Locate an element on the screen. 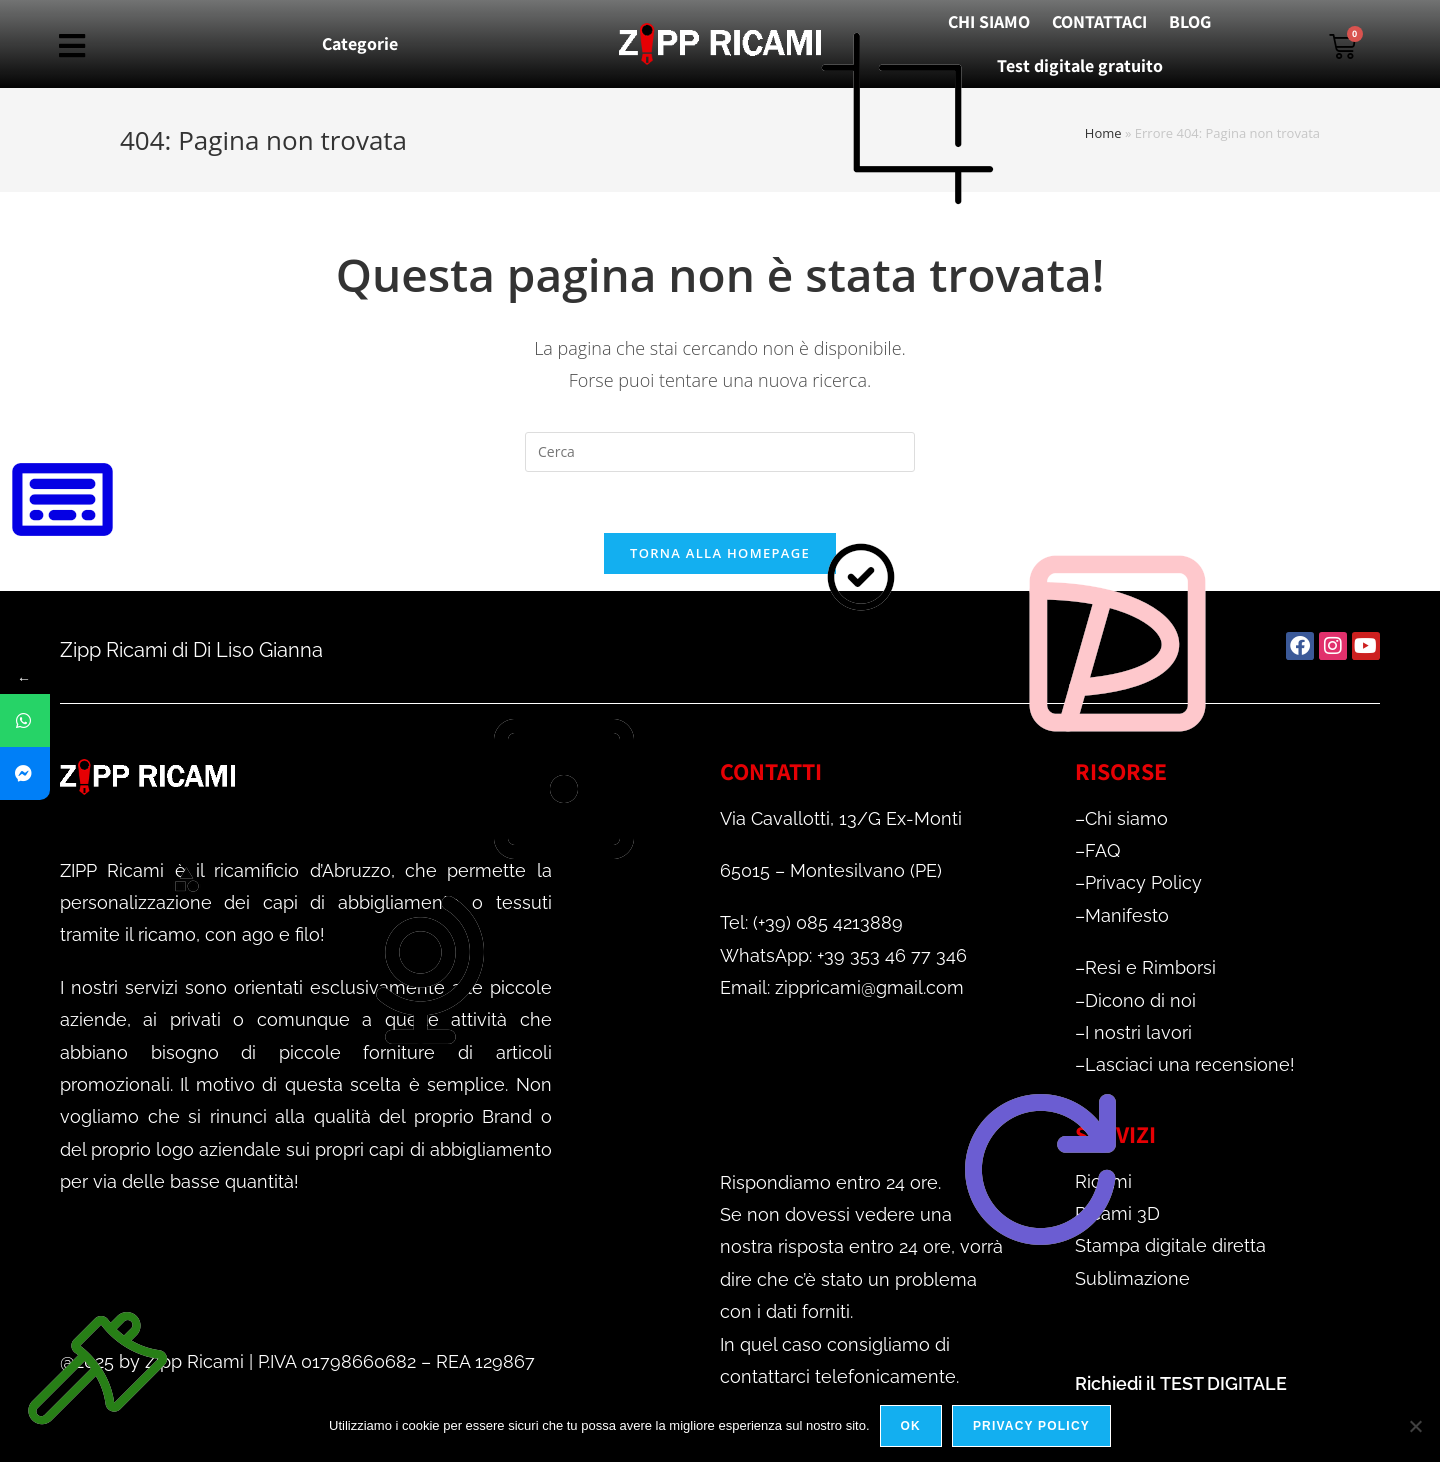  indicates a selected or active item is located at coordinates (564, 789).